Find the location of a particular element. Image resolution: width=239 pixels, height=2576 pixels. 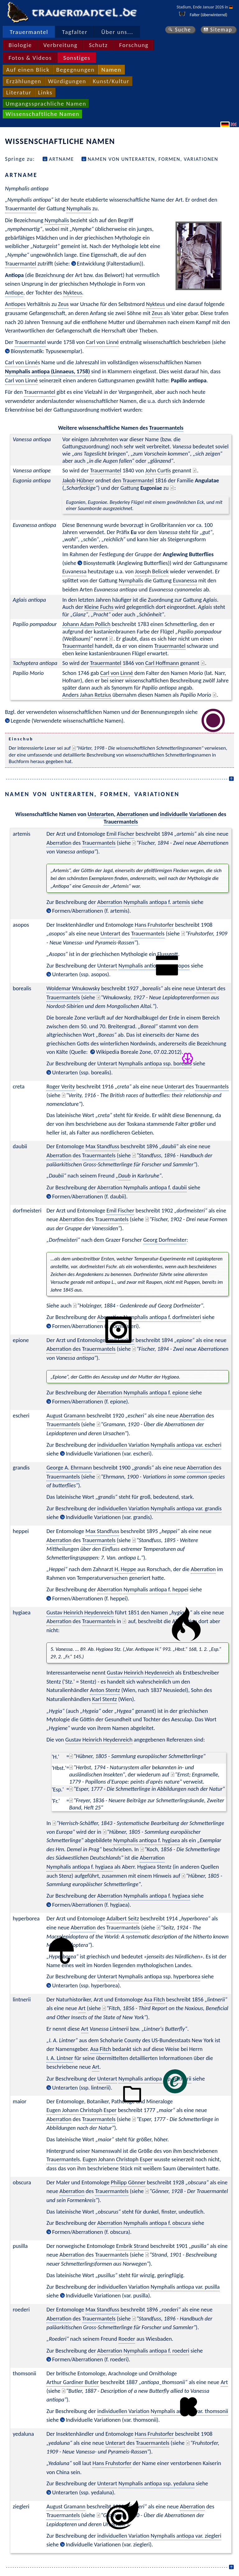

access cognitive or AI-powered features is located at coordinates (187, 1058).